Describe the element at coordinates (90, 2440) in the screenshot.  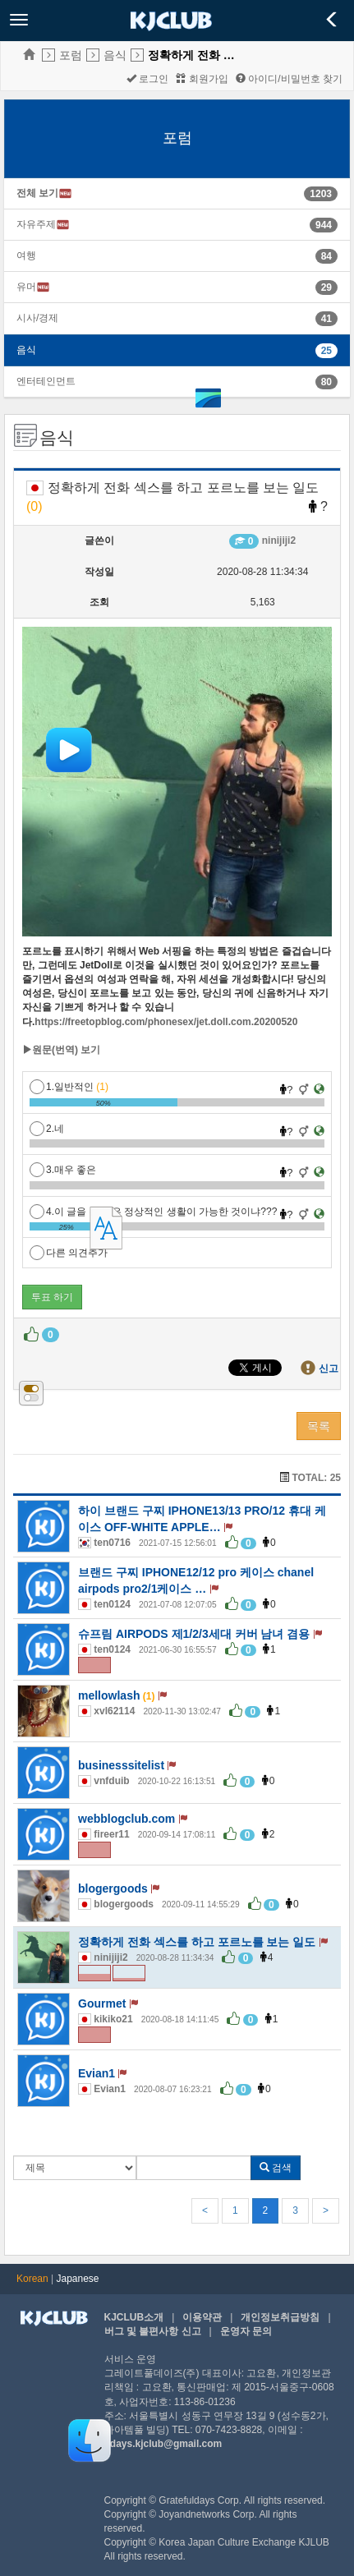
I see `open Finder to browse files and folders` at that location.